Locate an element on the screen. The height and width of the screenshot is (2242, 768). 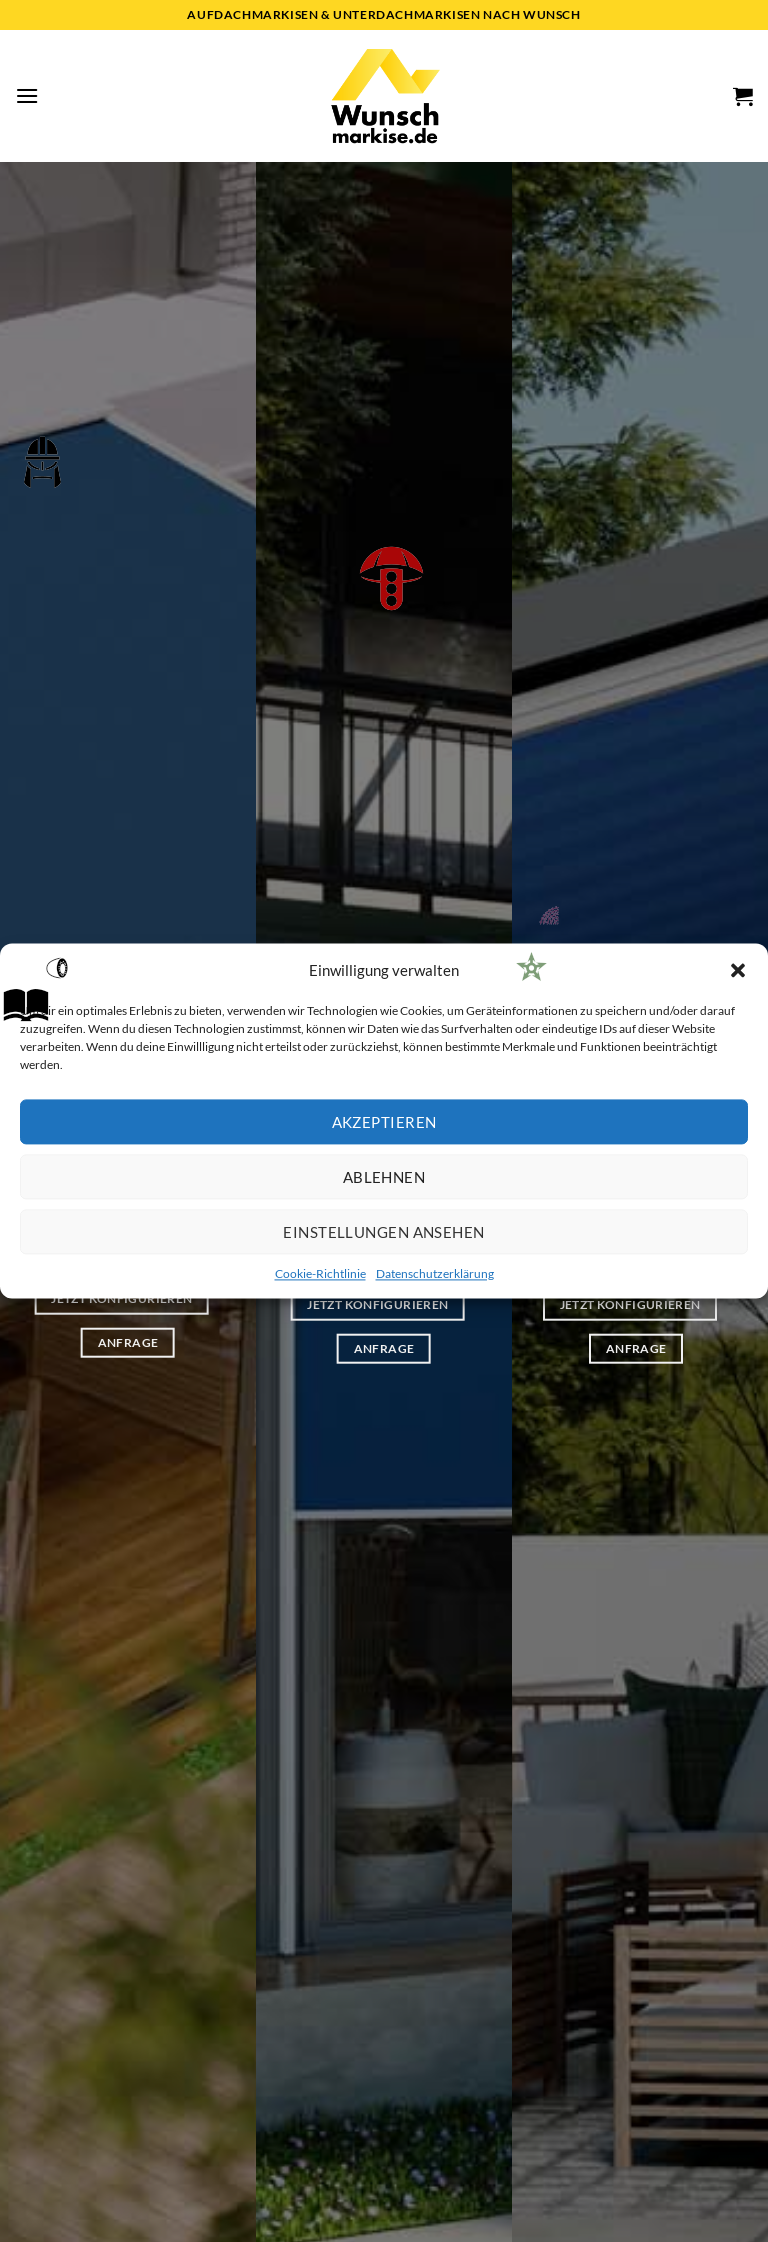
open the reading or library section is located at coordinates (26, 1005).